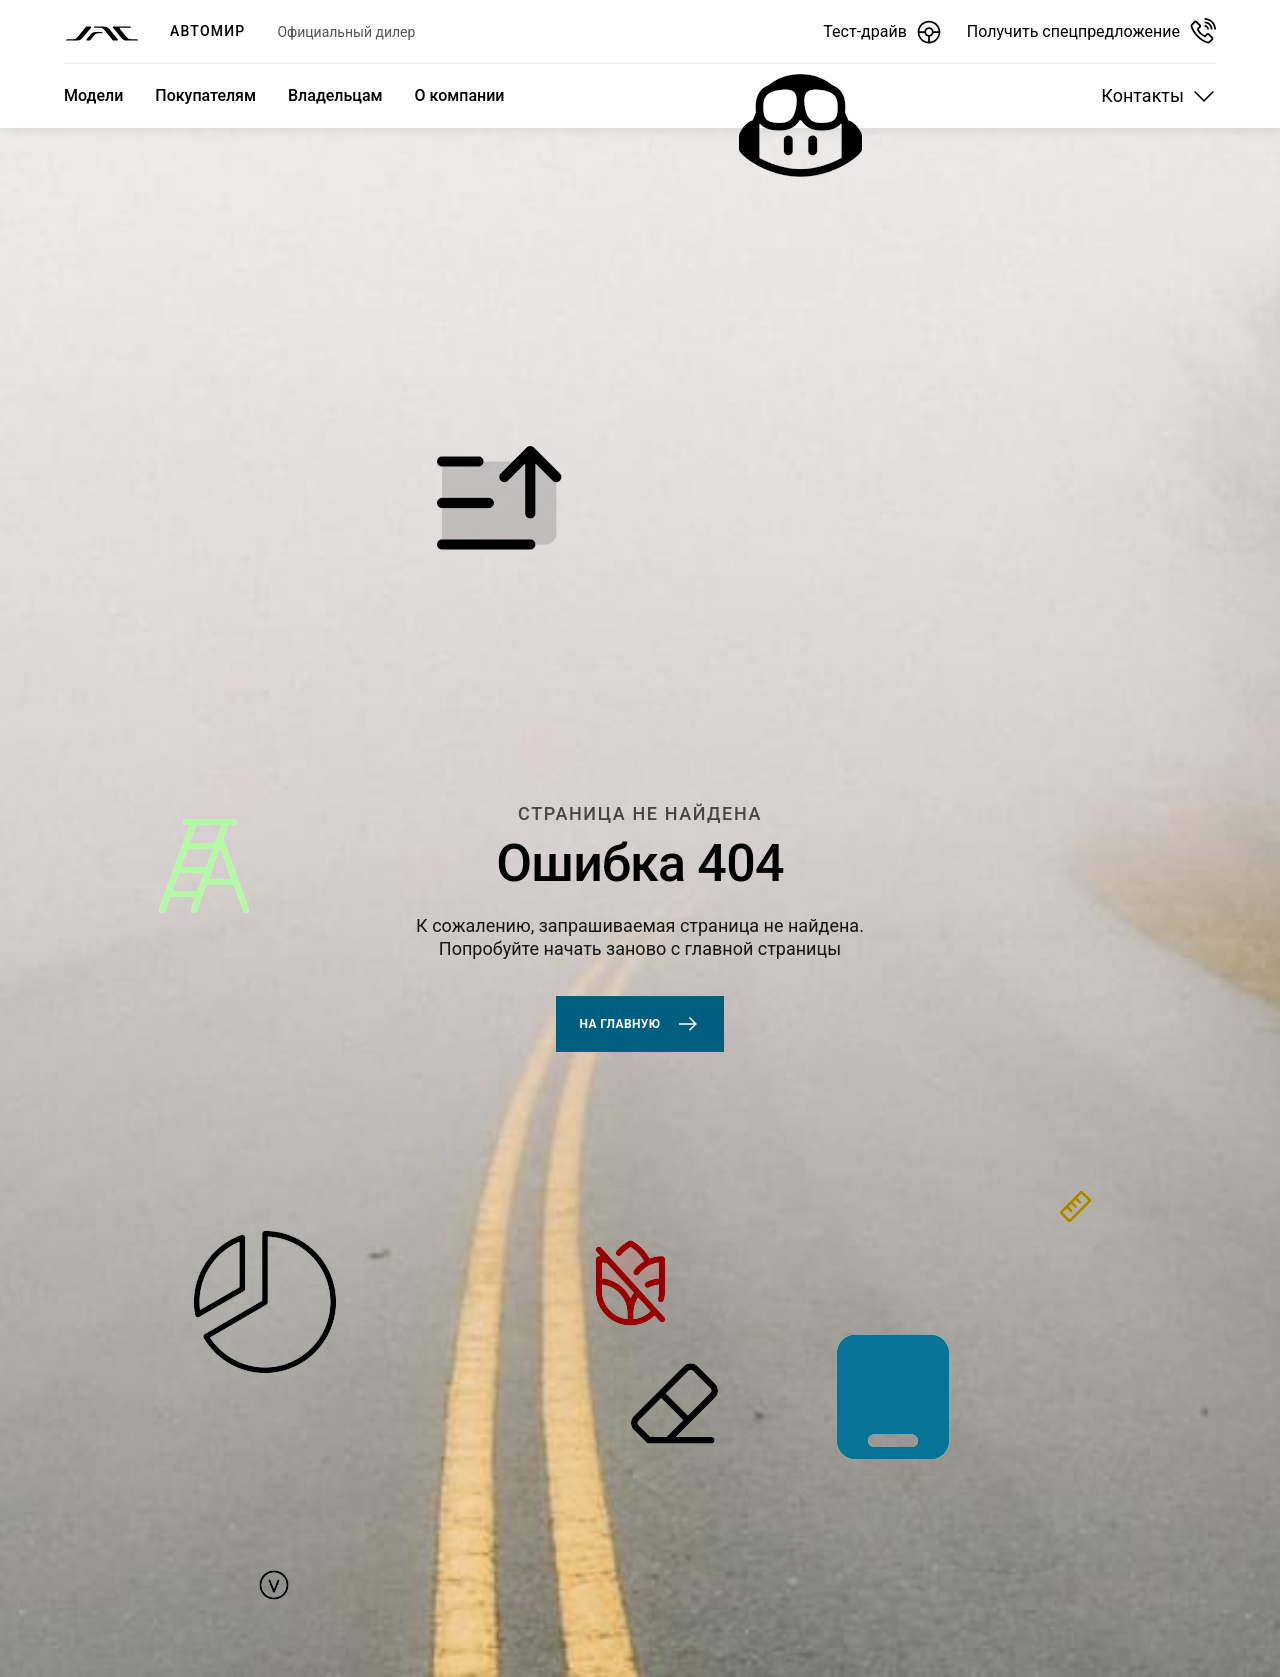 This screenshot has height=1677, width=1280. What do you see at coordinates (265, 1302) in the screenshot?
I see `view a segment of analytics data` at bounding box center [265, 1302].